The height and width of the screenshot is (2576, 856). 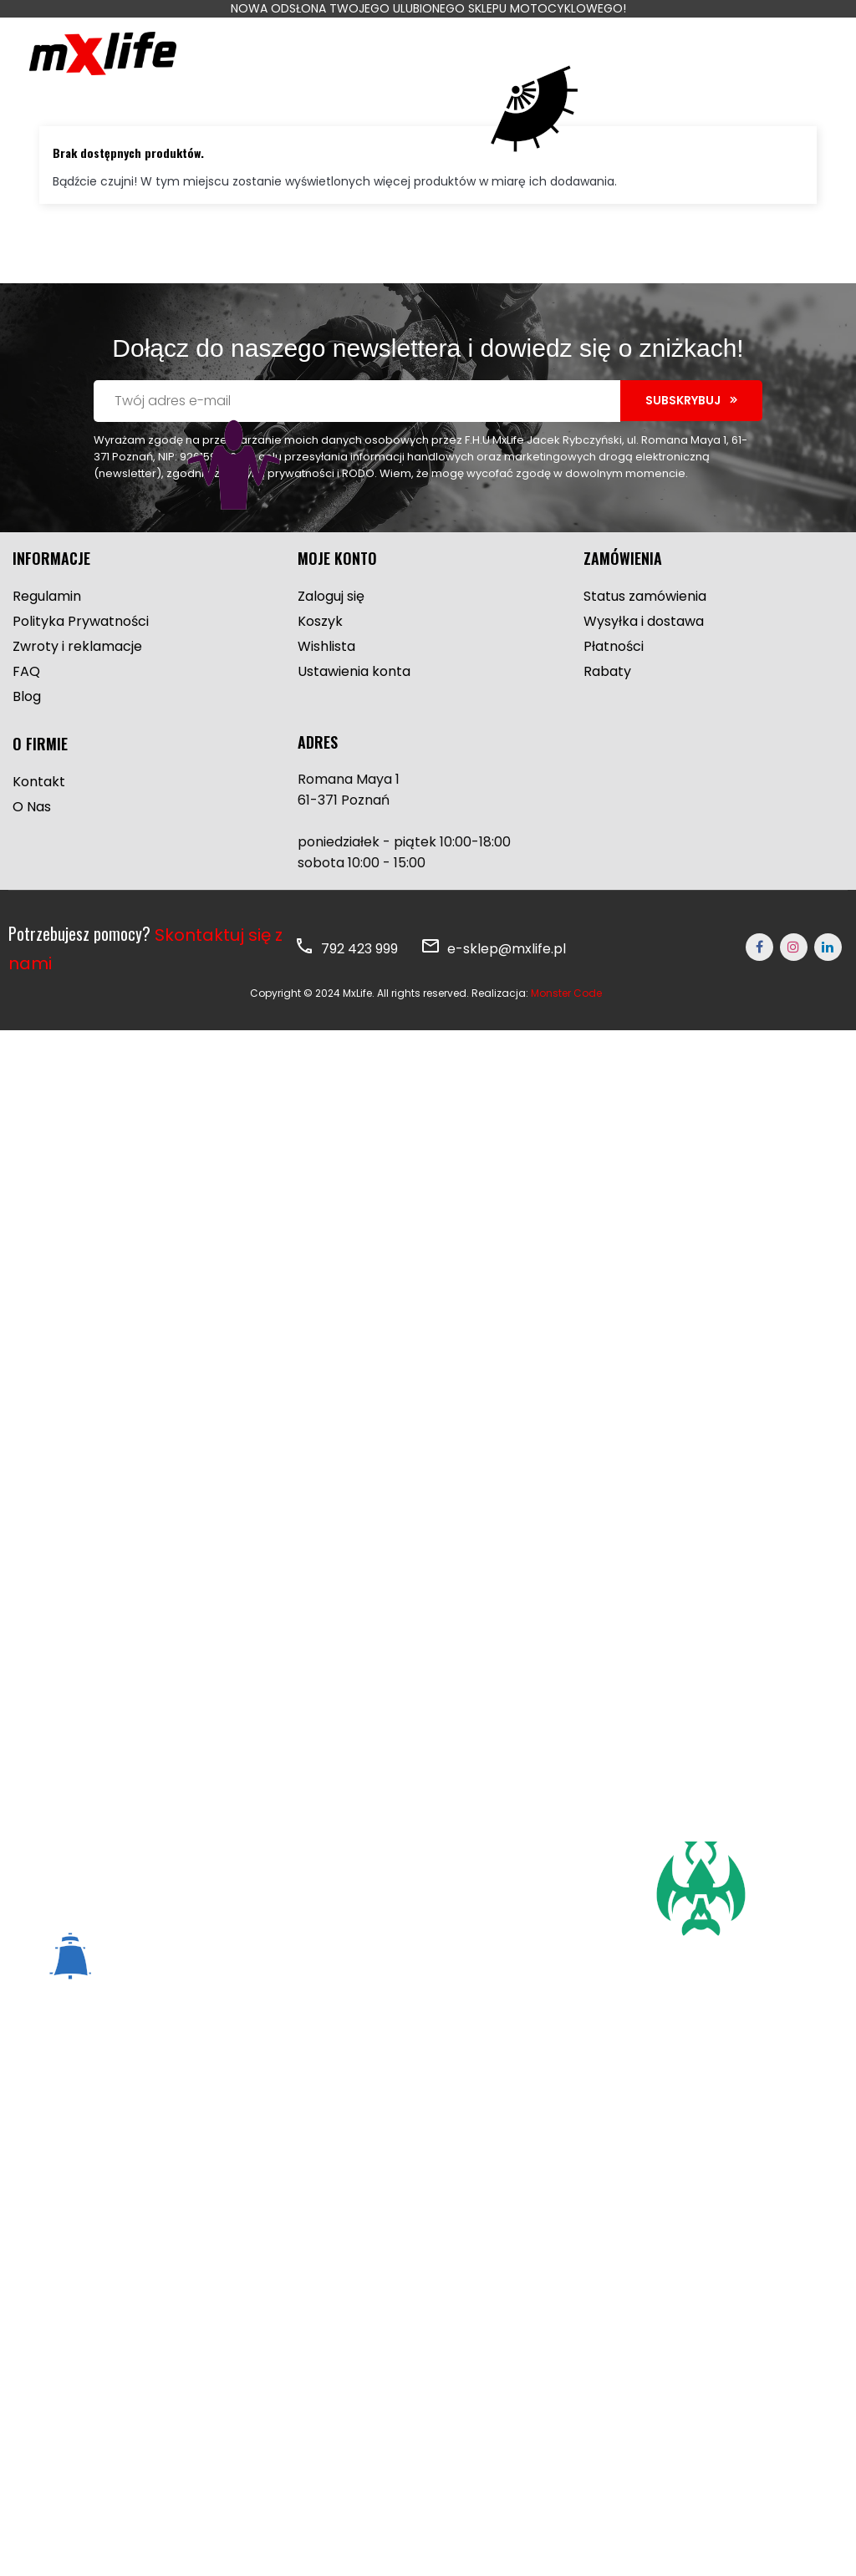 I want to click on indicates unknown or uncertain status, so click(x=233, y=464).